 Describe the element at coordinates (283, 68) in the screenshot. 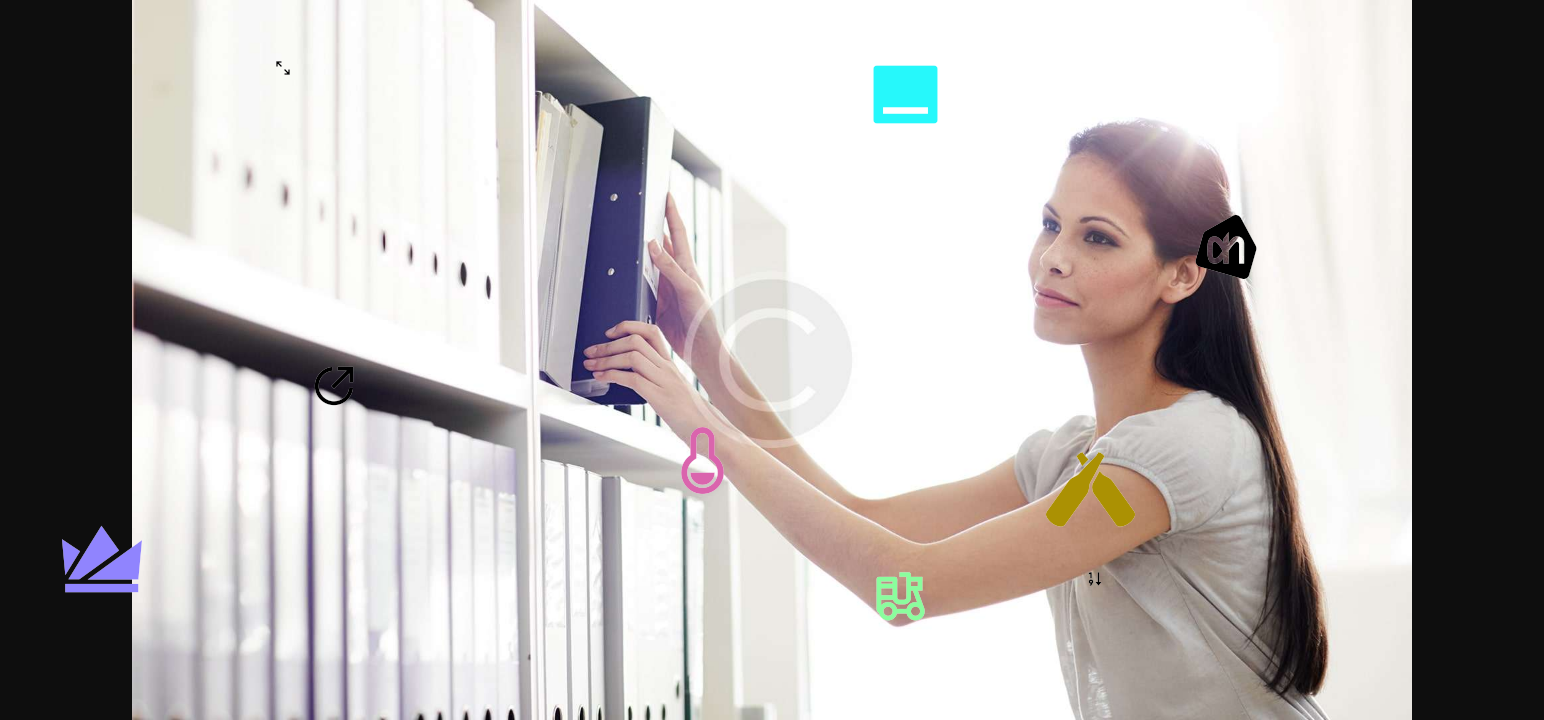

I see `expand content to full screen` at that location.